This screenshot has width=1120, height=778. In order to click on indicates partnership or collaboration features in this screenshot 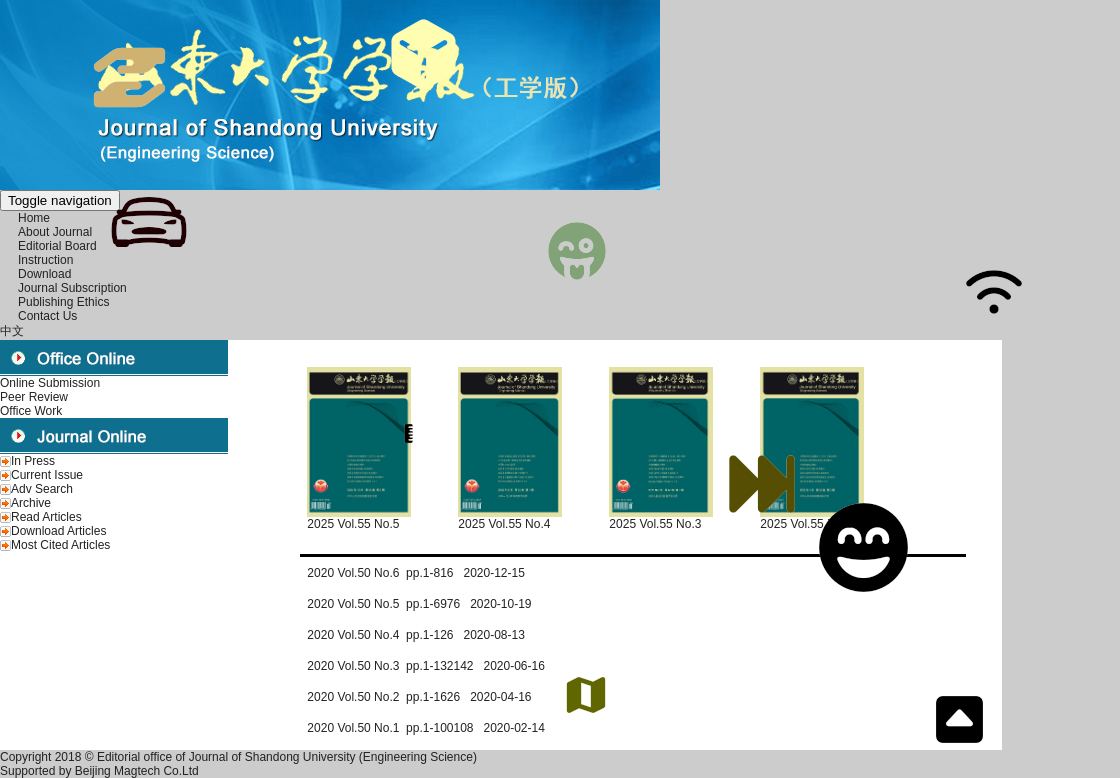, I will do `click(129, 77)`.